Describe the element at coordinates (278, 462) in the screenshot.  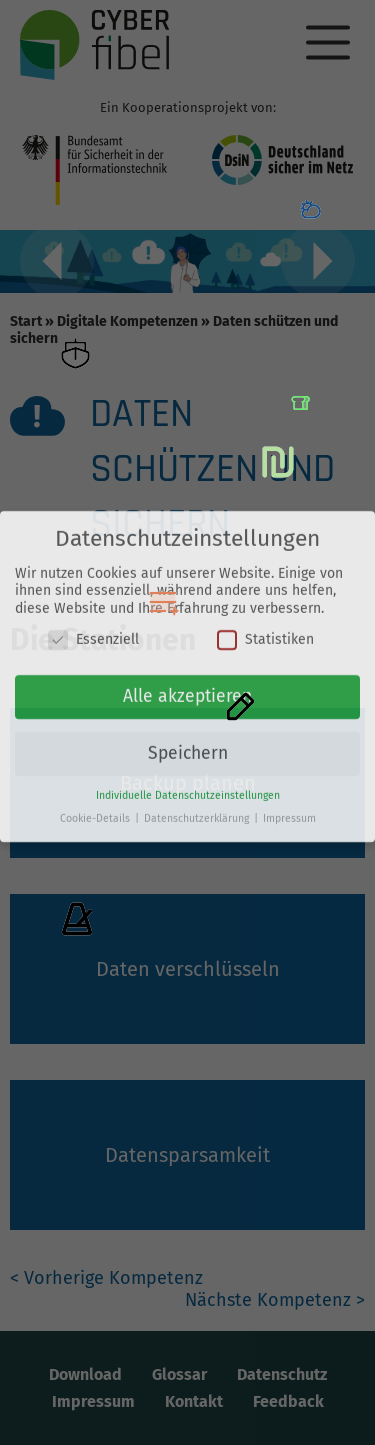
I see `indicates Israeli shekel currency` at that location.